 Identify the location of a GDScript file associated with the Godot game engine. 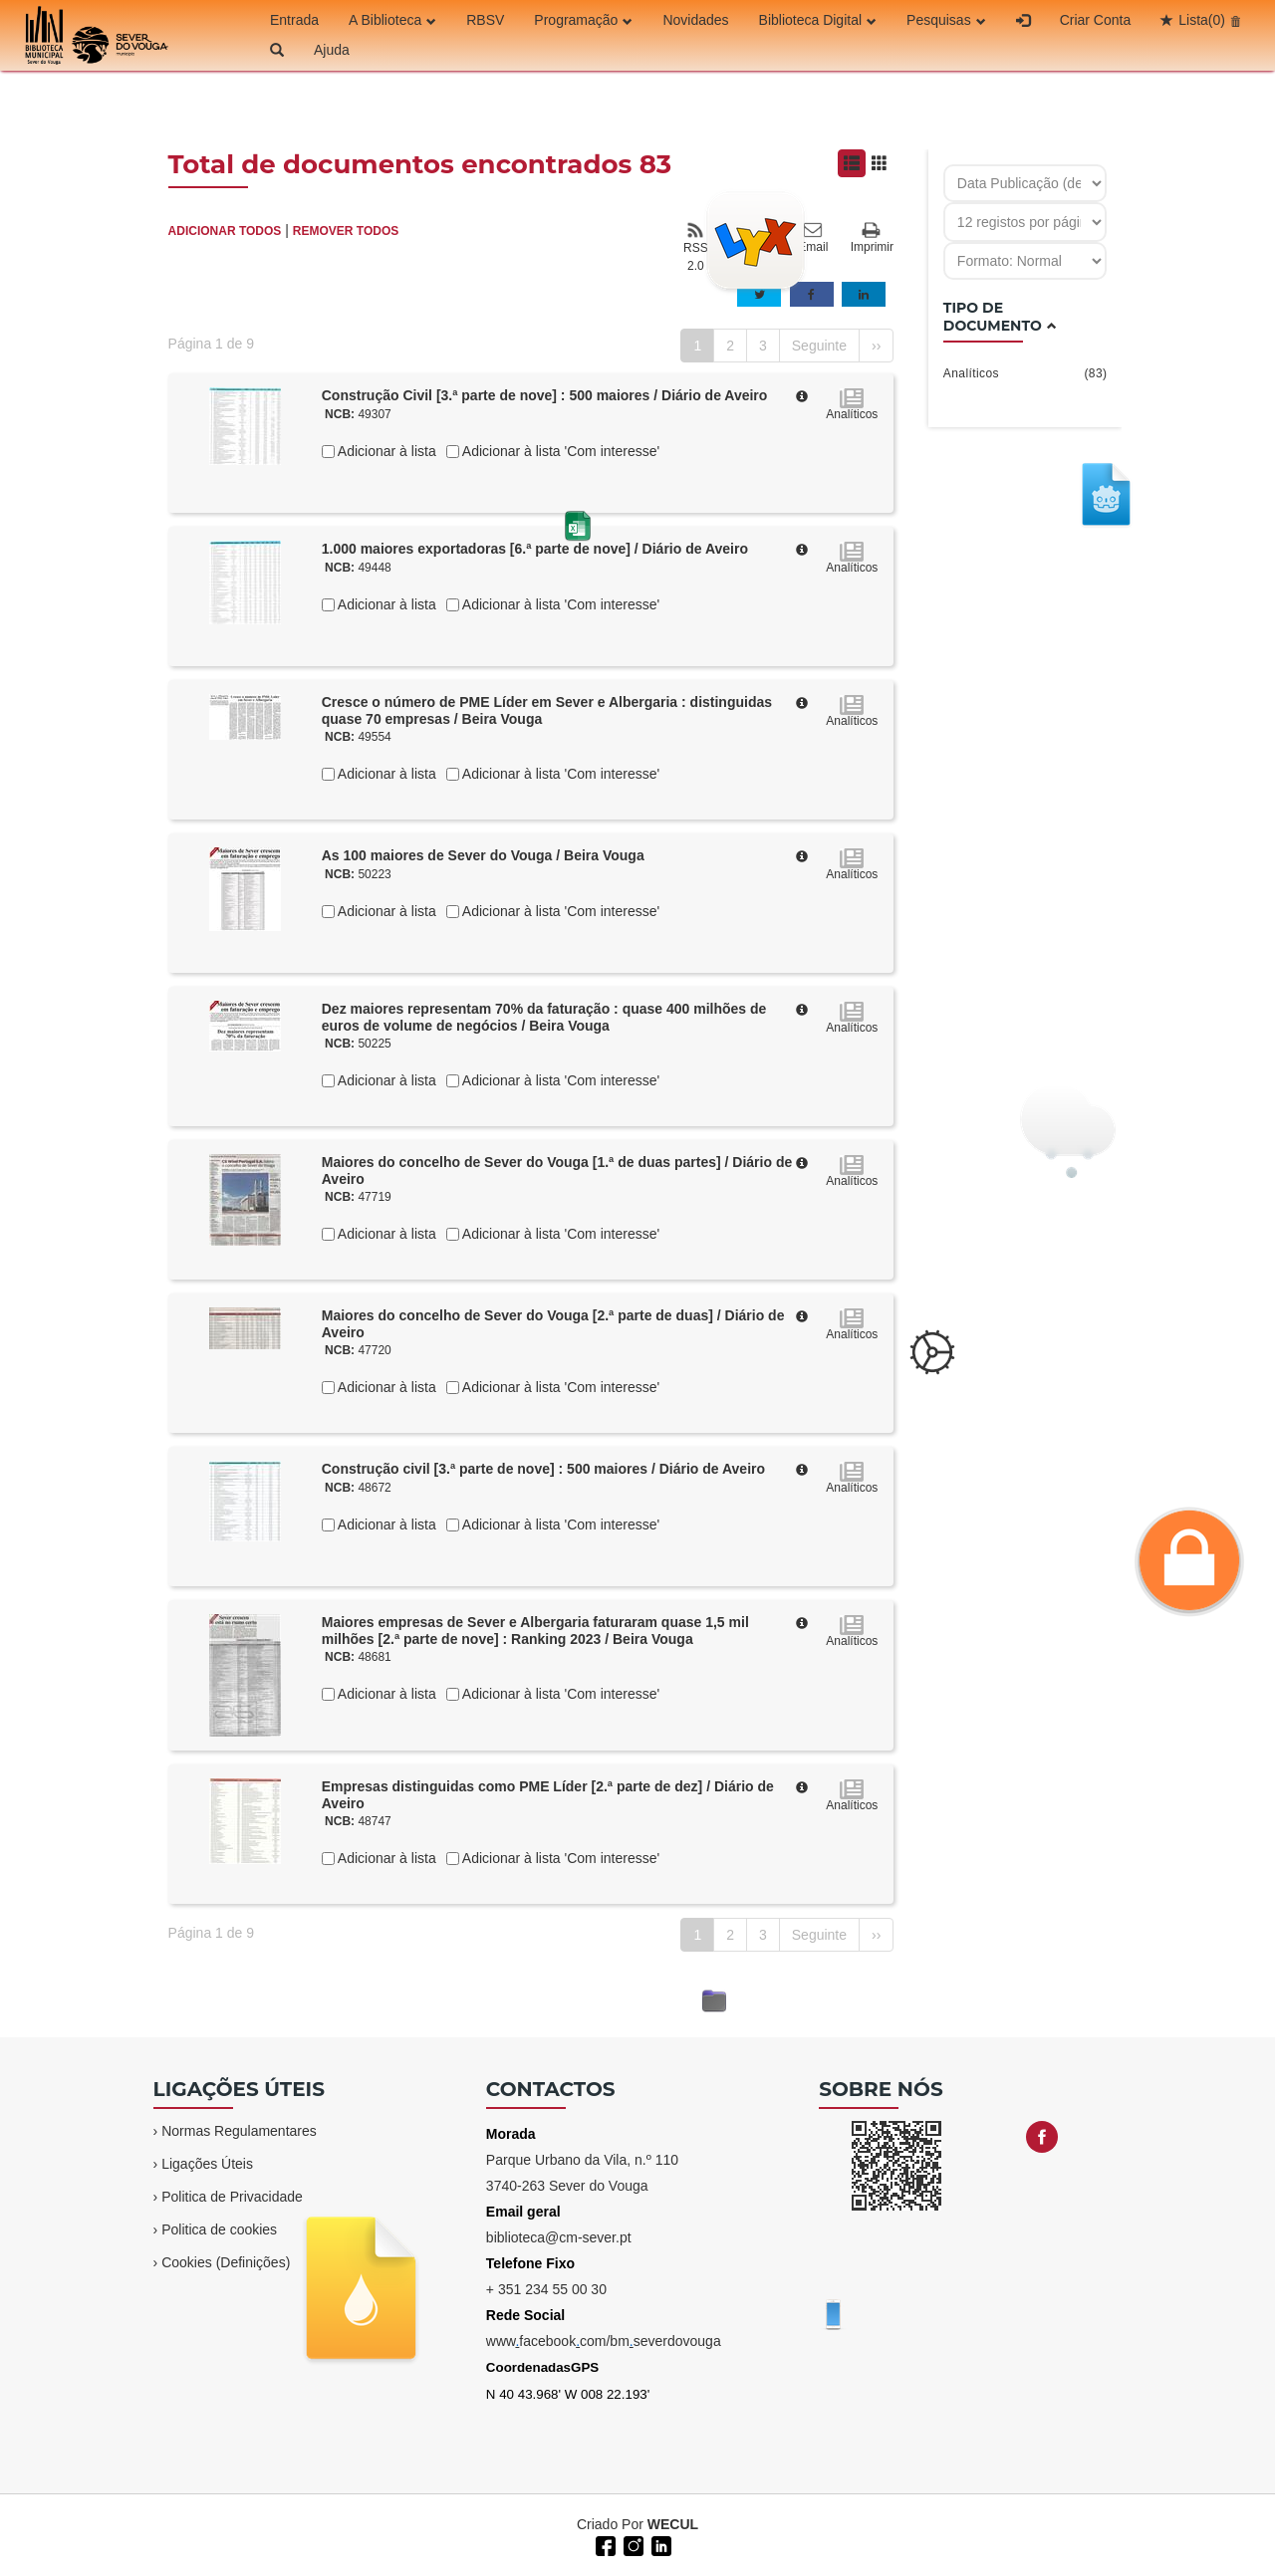
(1106, 495).